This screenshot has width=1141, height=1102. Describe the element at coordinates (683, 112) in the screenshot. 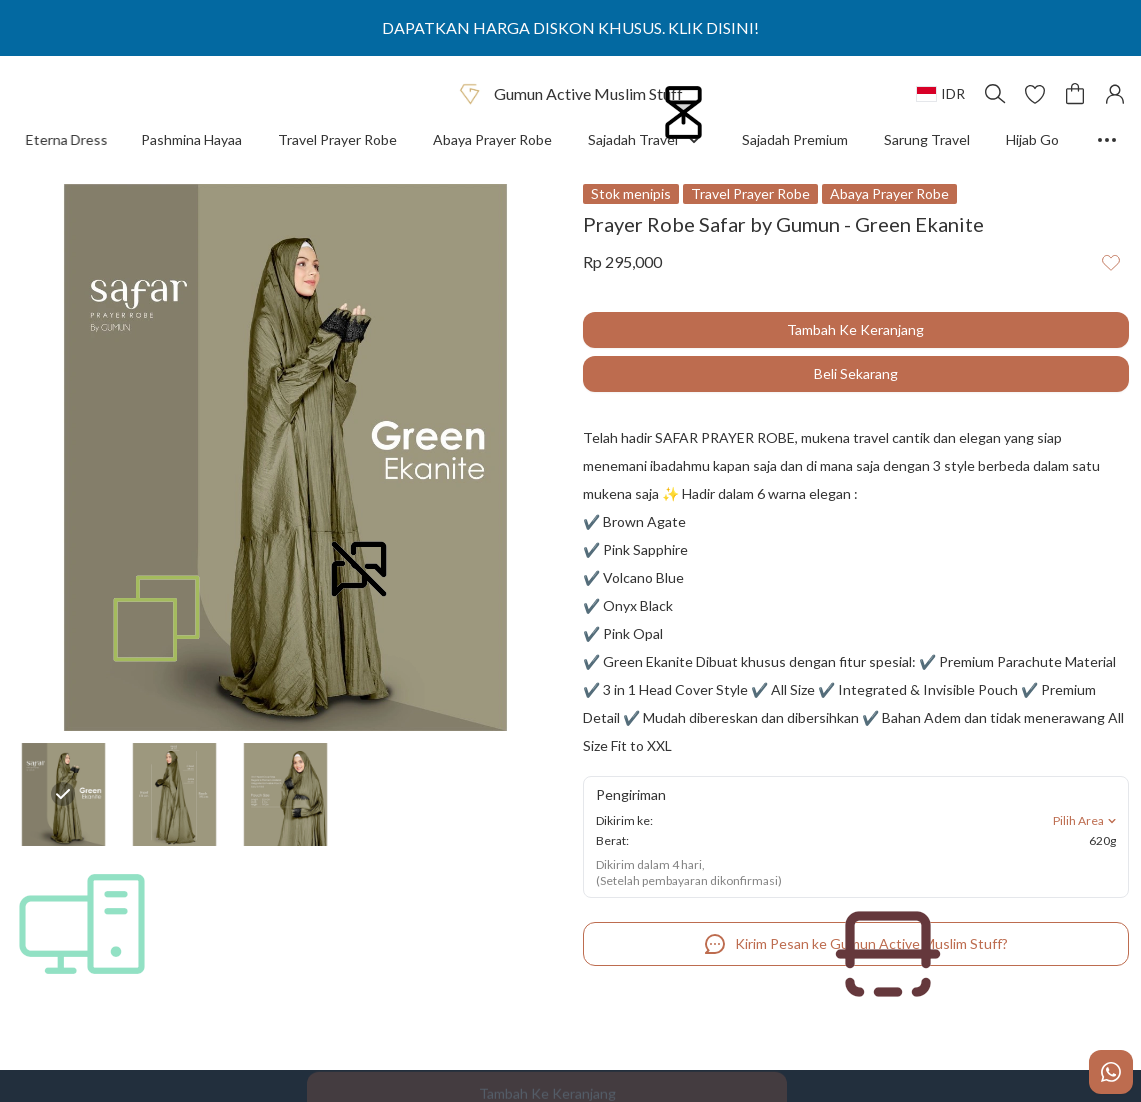

I see `indicates a task or process in progress` at that location.